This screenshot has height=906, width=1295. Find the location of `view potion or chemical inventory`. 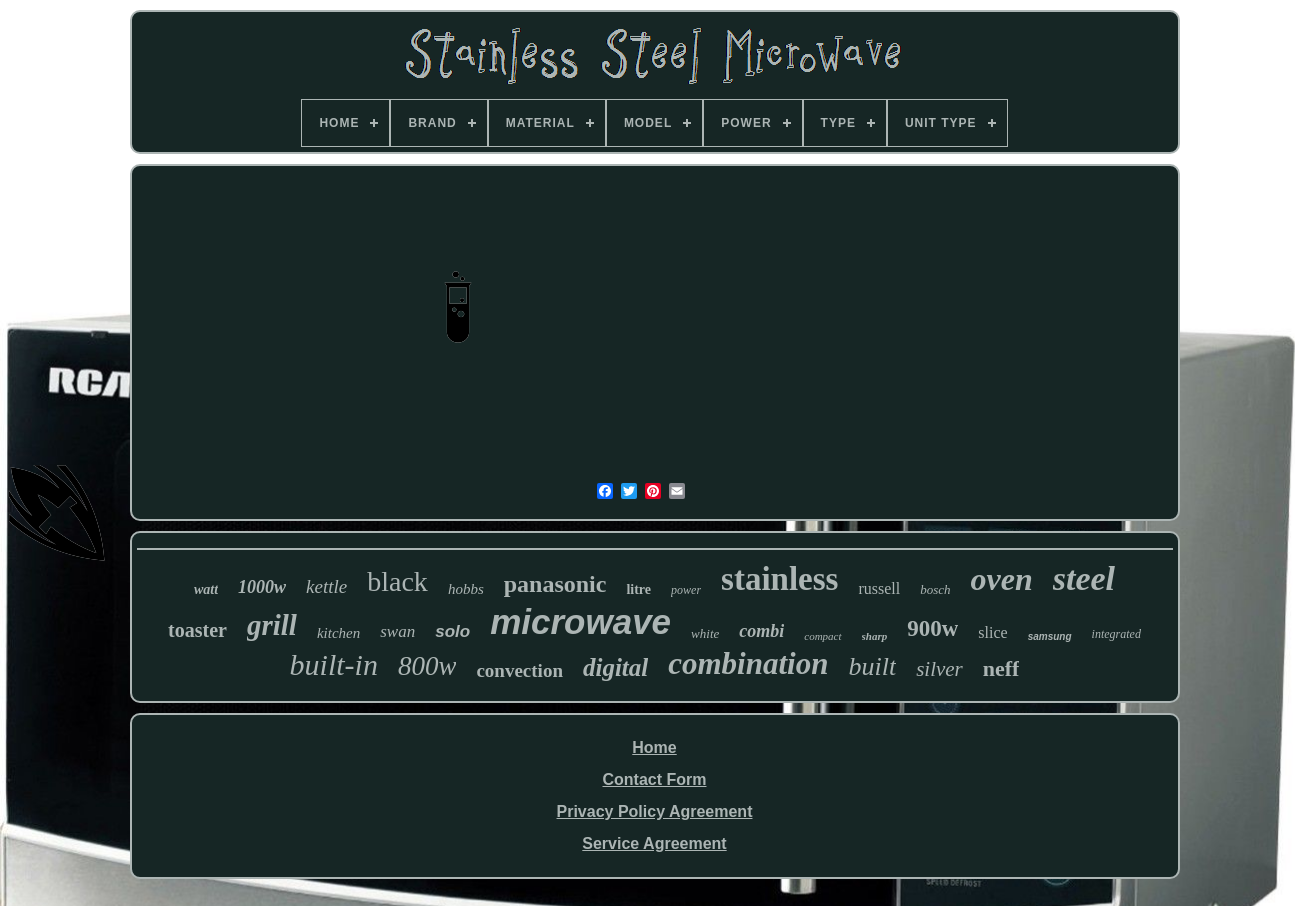

view potion or chemical inventory is located at coordinates (458, 307).